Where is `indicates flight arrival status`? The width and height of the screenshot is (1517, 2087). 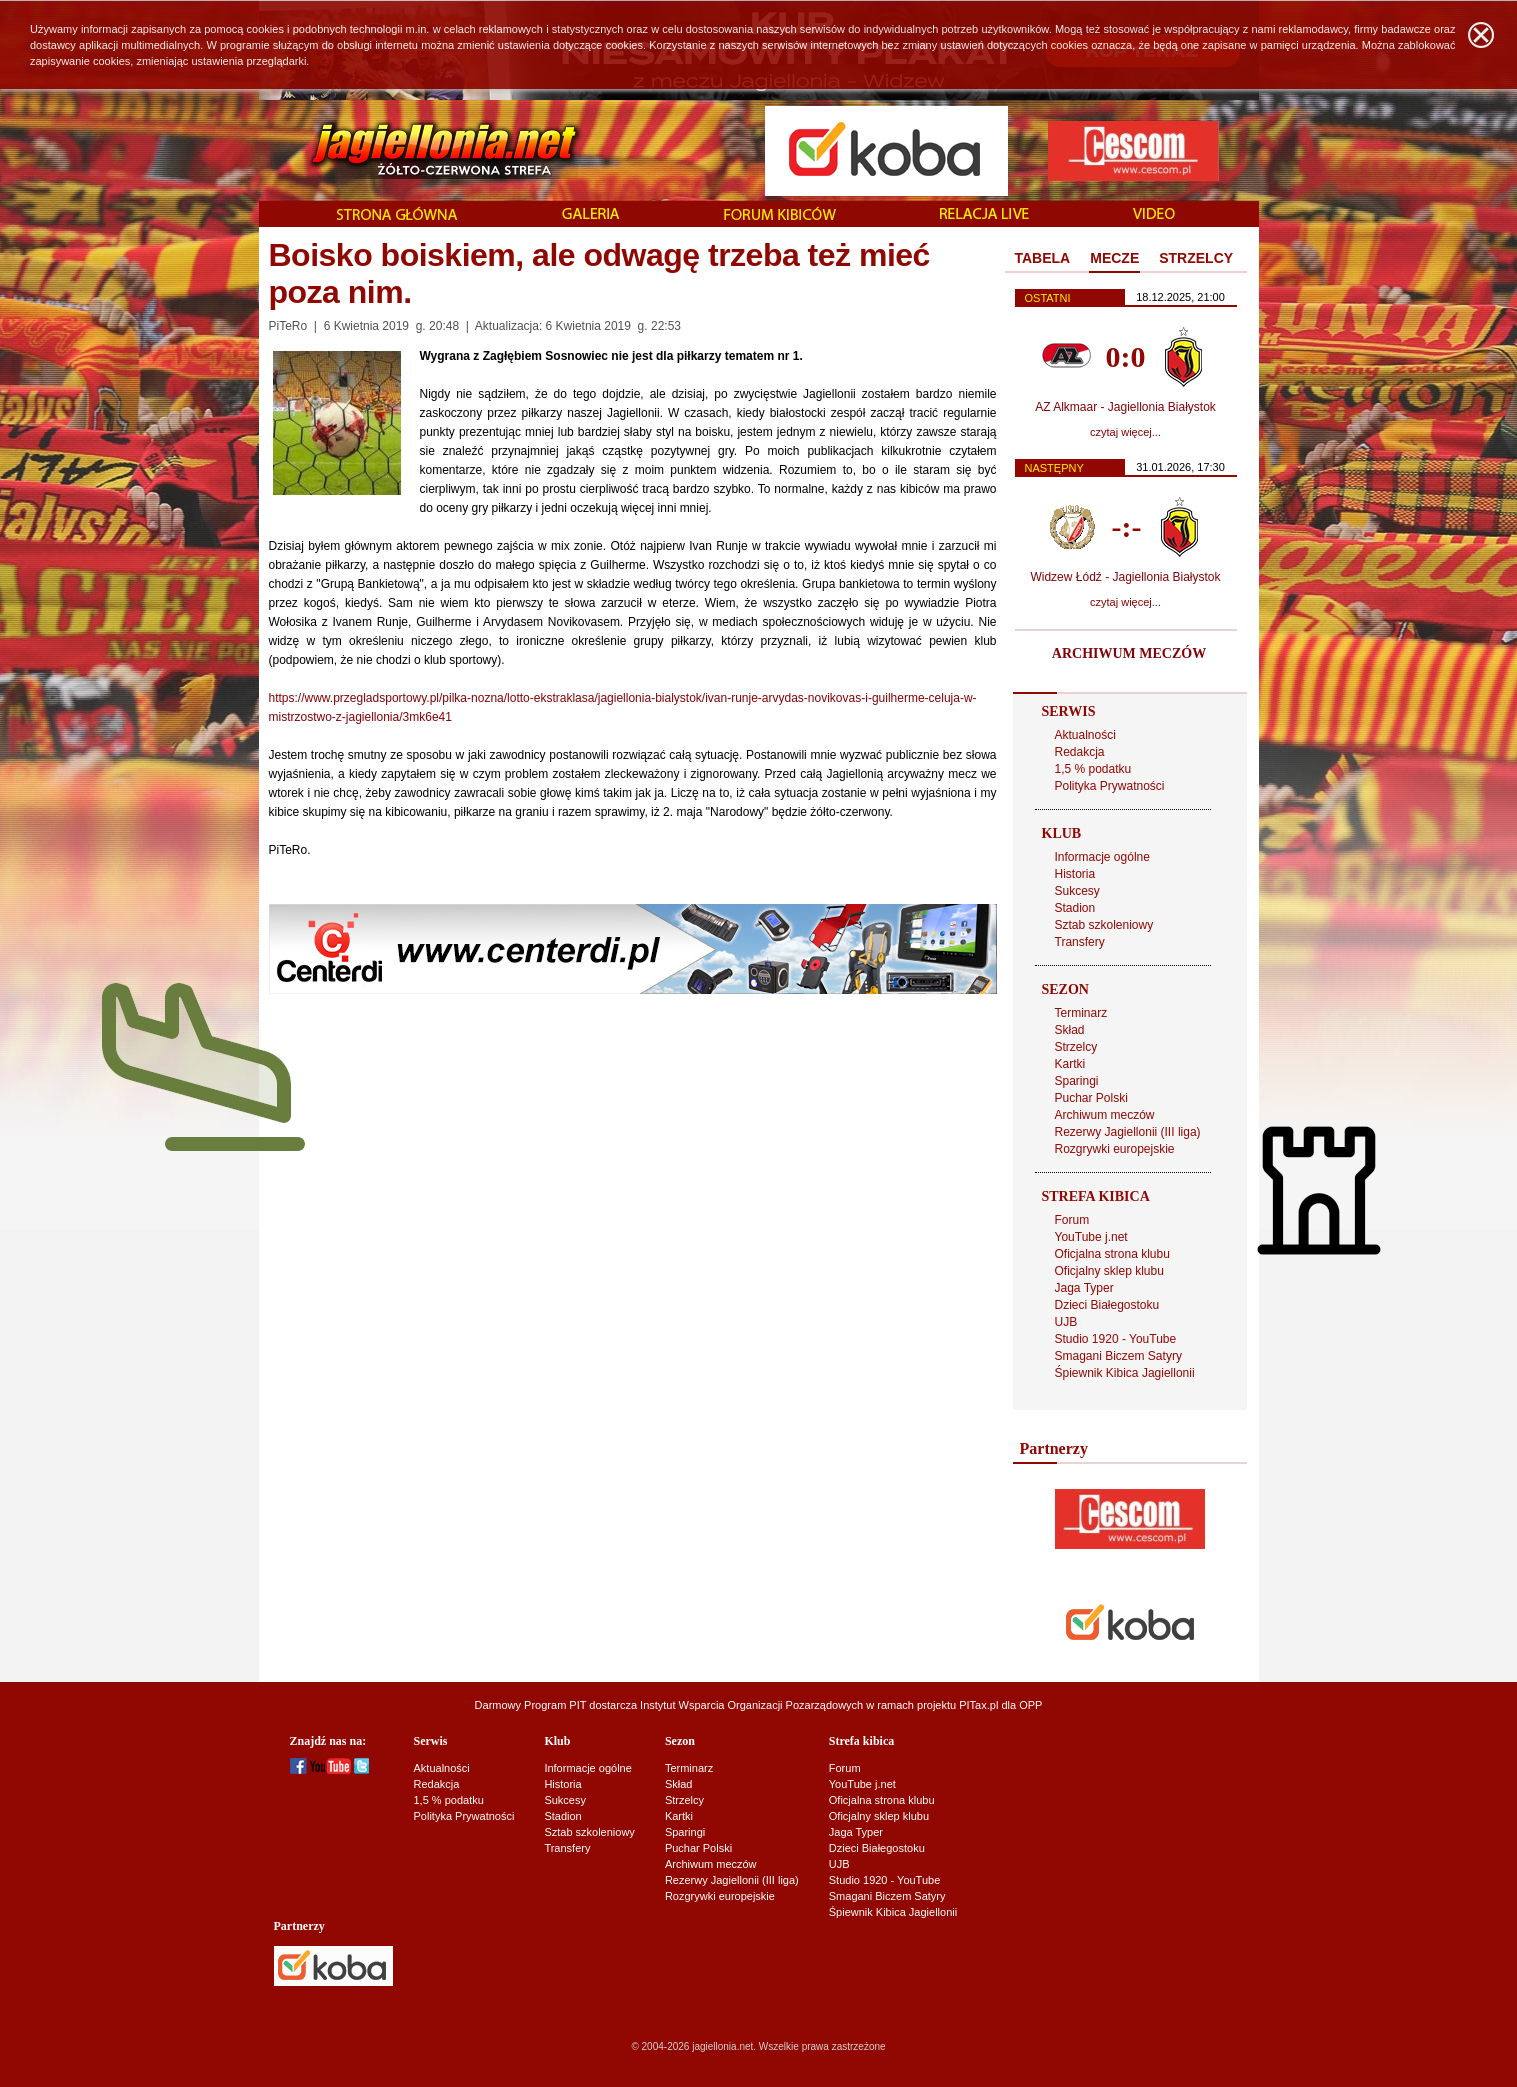 indicates flight arrival status is located at coordinates (193, 1067).